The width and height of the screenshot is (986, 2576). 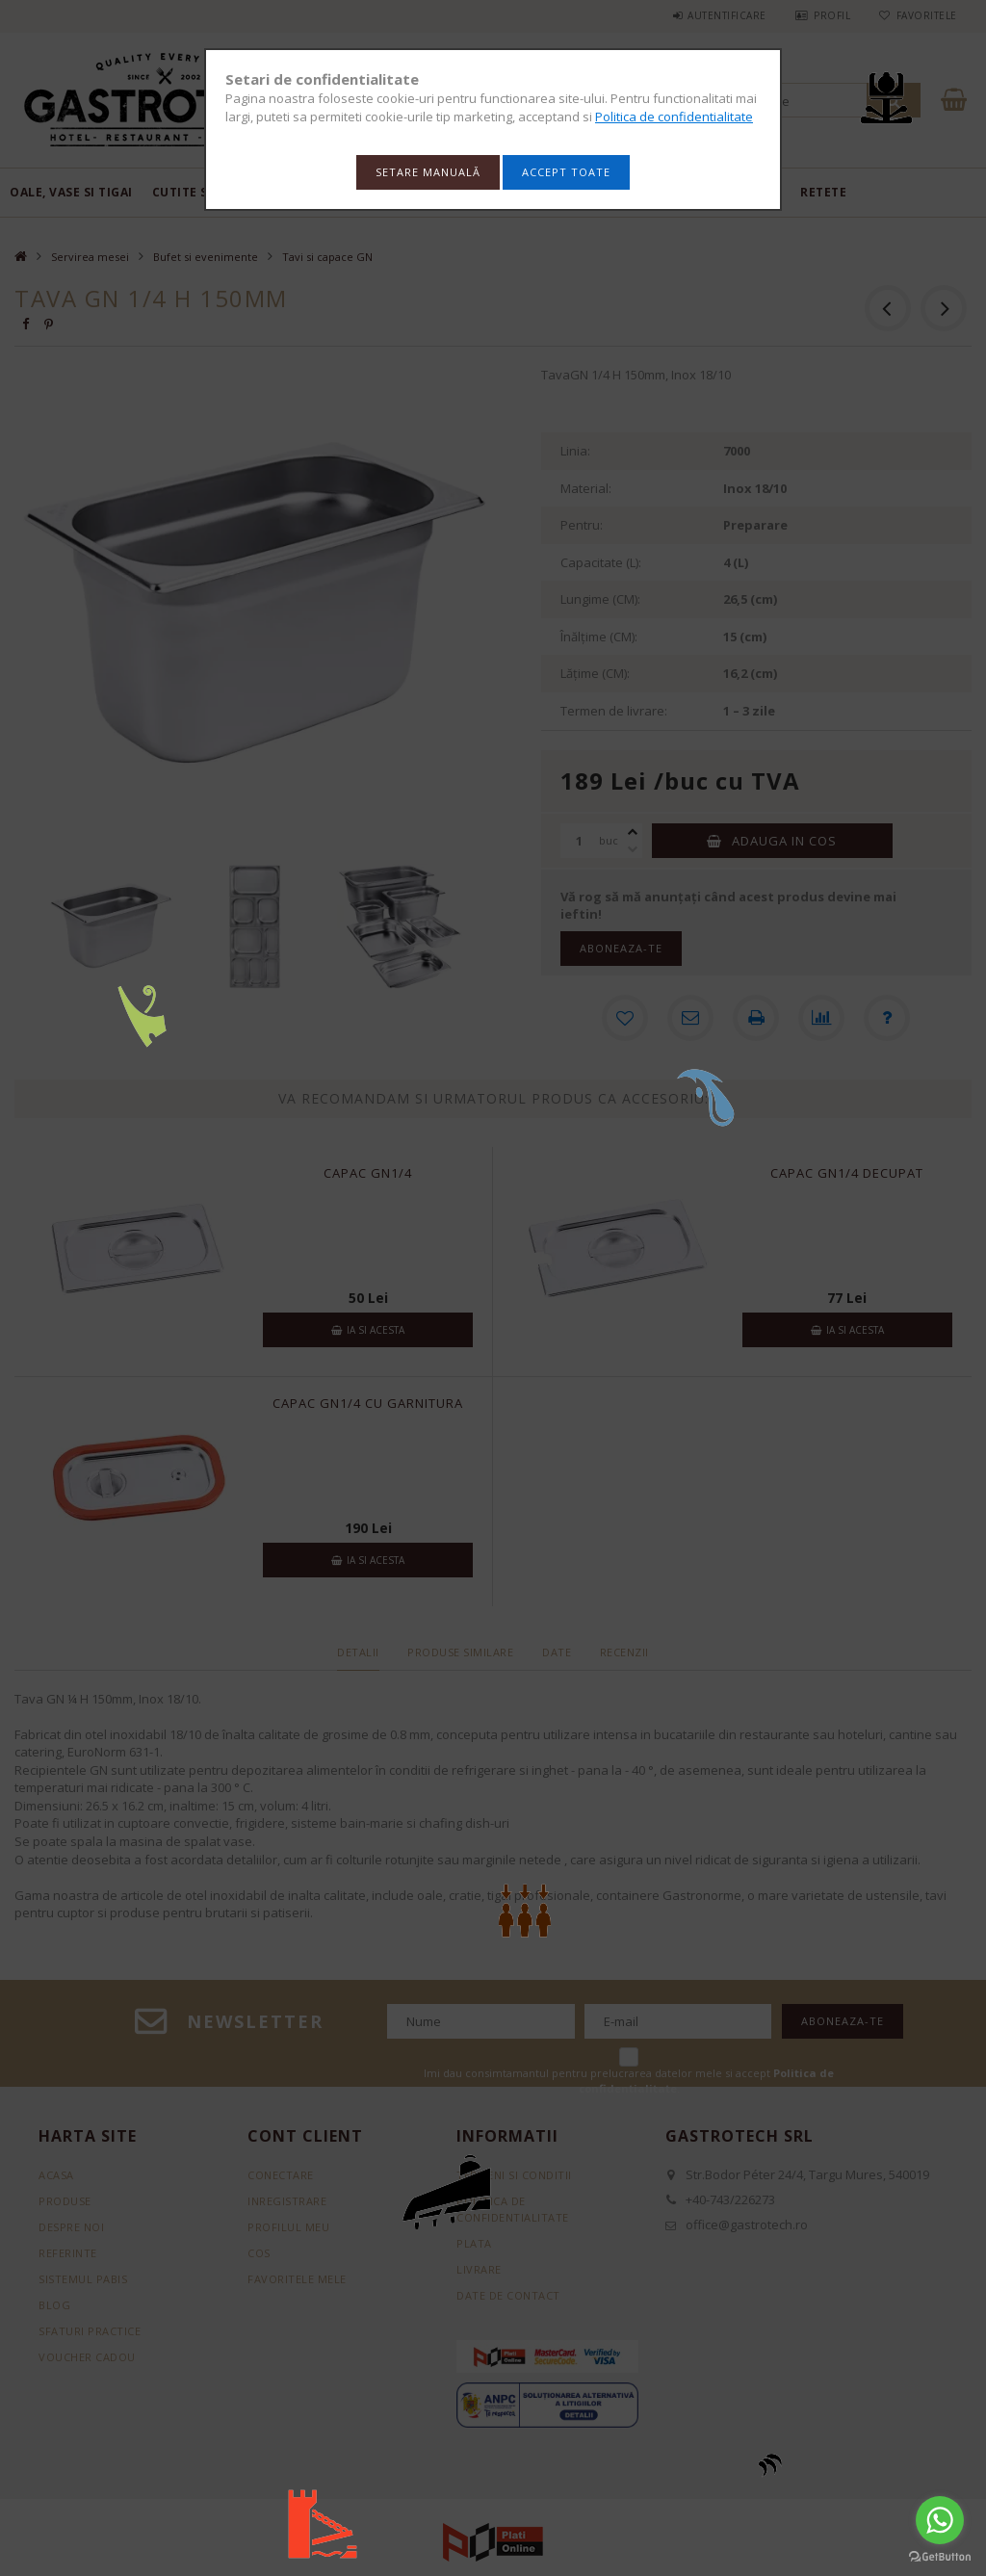 I want to click on access castle or fortress features in a game, so click(x=323, y=2524).